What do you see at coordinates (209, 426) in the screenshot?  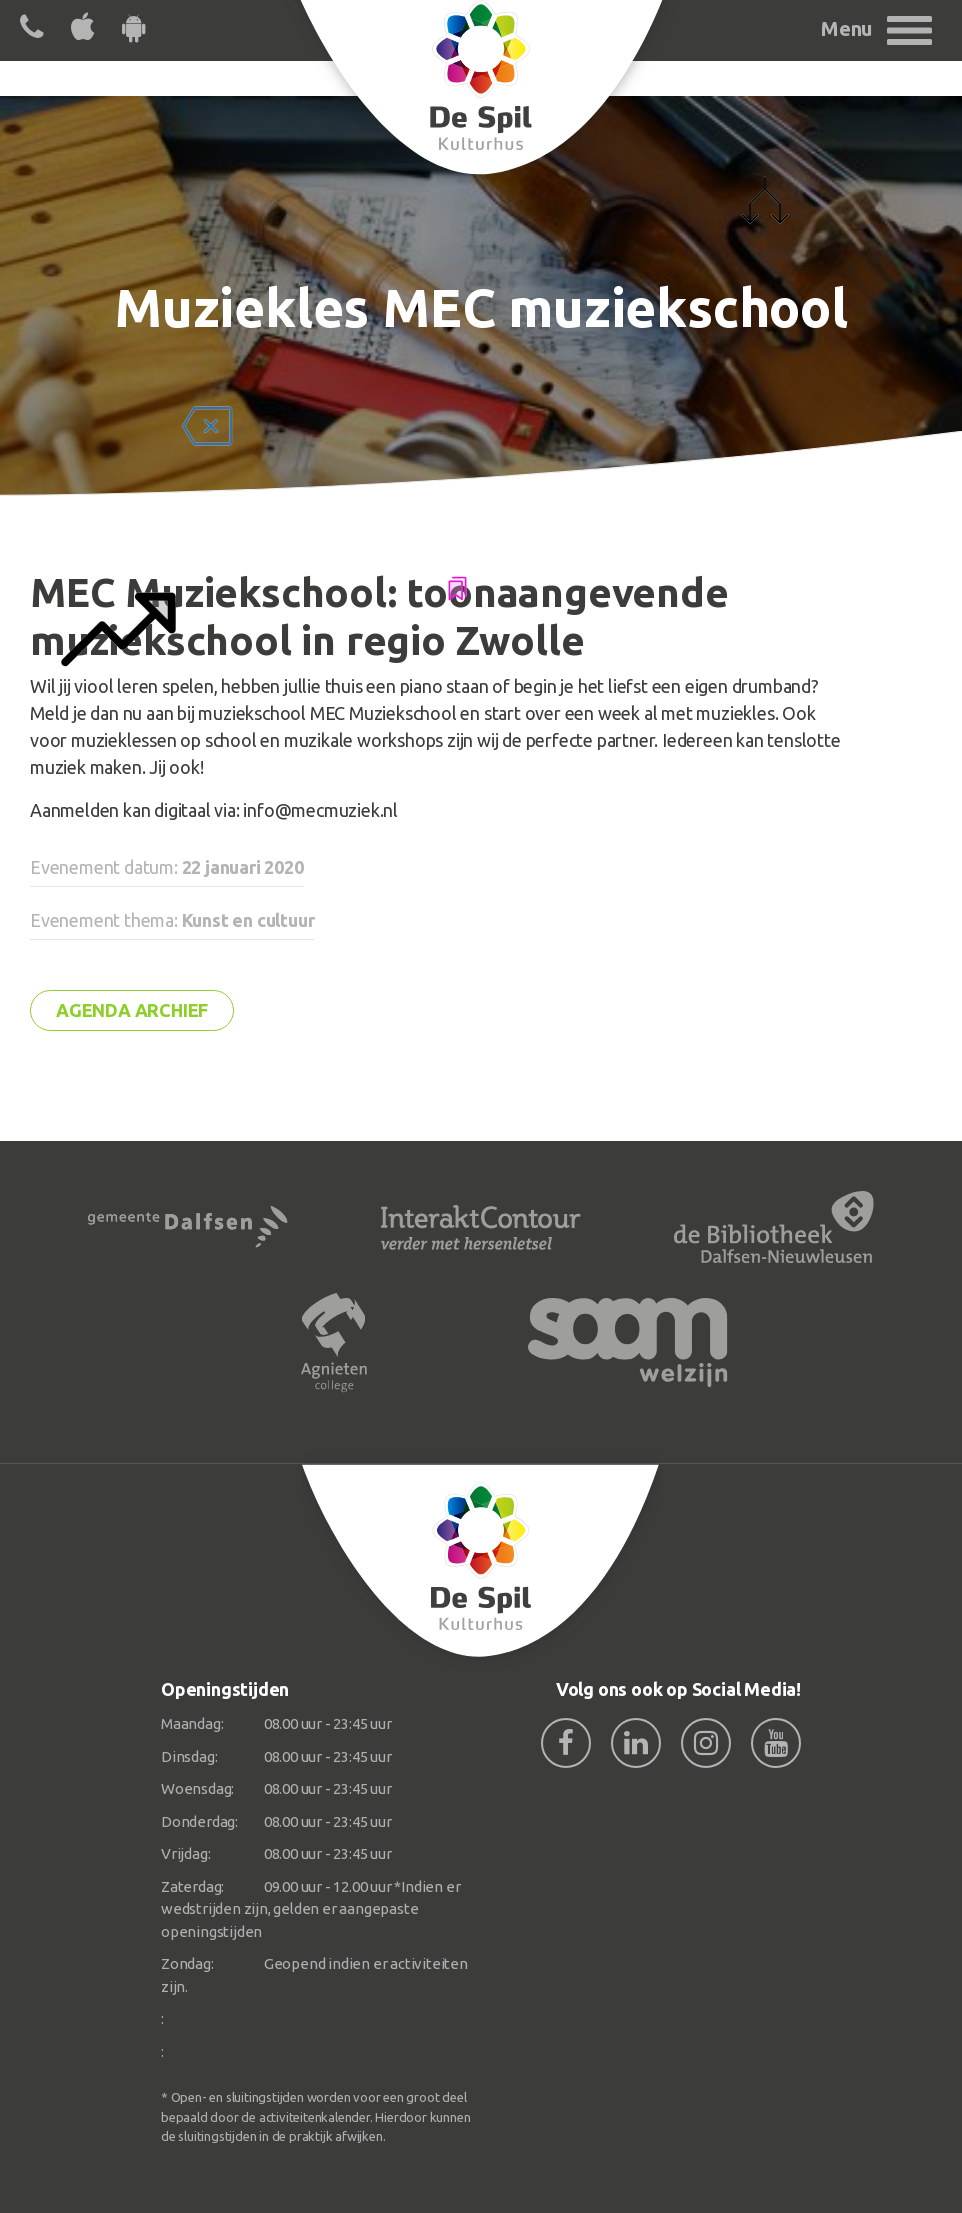 I see `delete the last character entered` at bounding box center [209, 426].